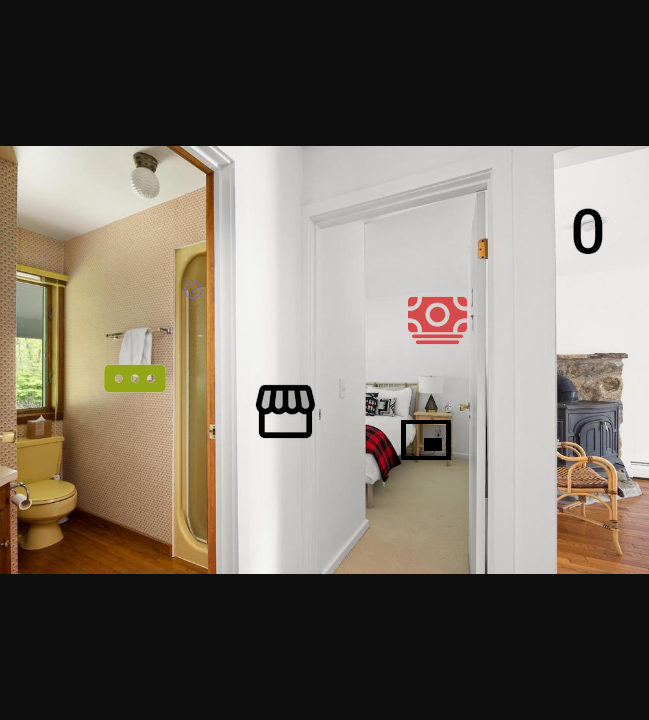 The image size is (649, 720). Describe the element at coordinates (135, 377) in the screenshot. I see `access more options or actions` at that location.